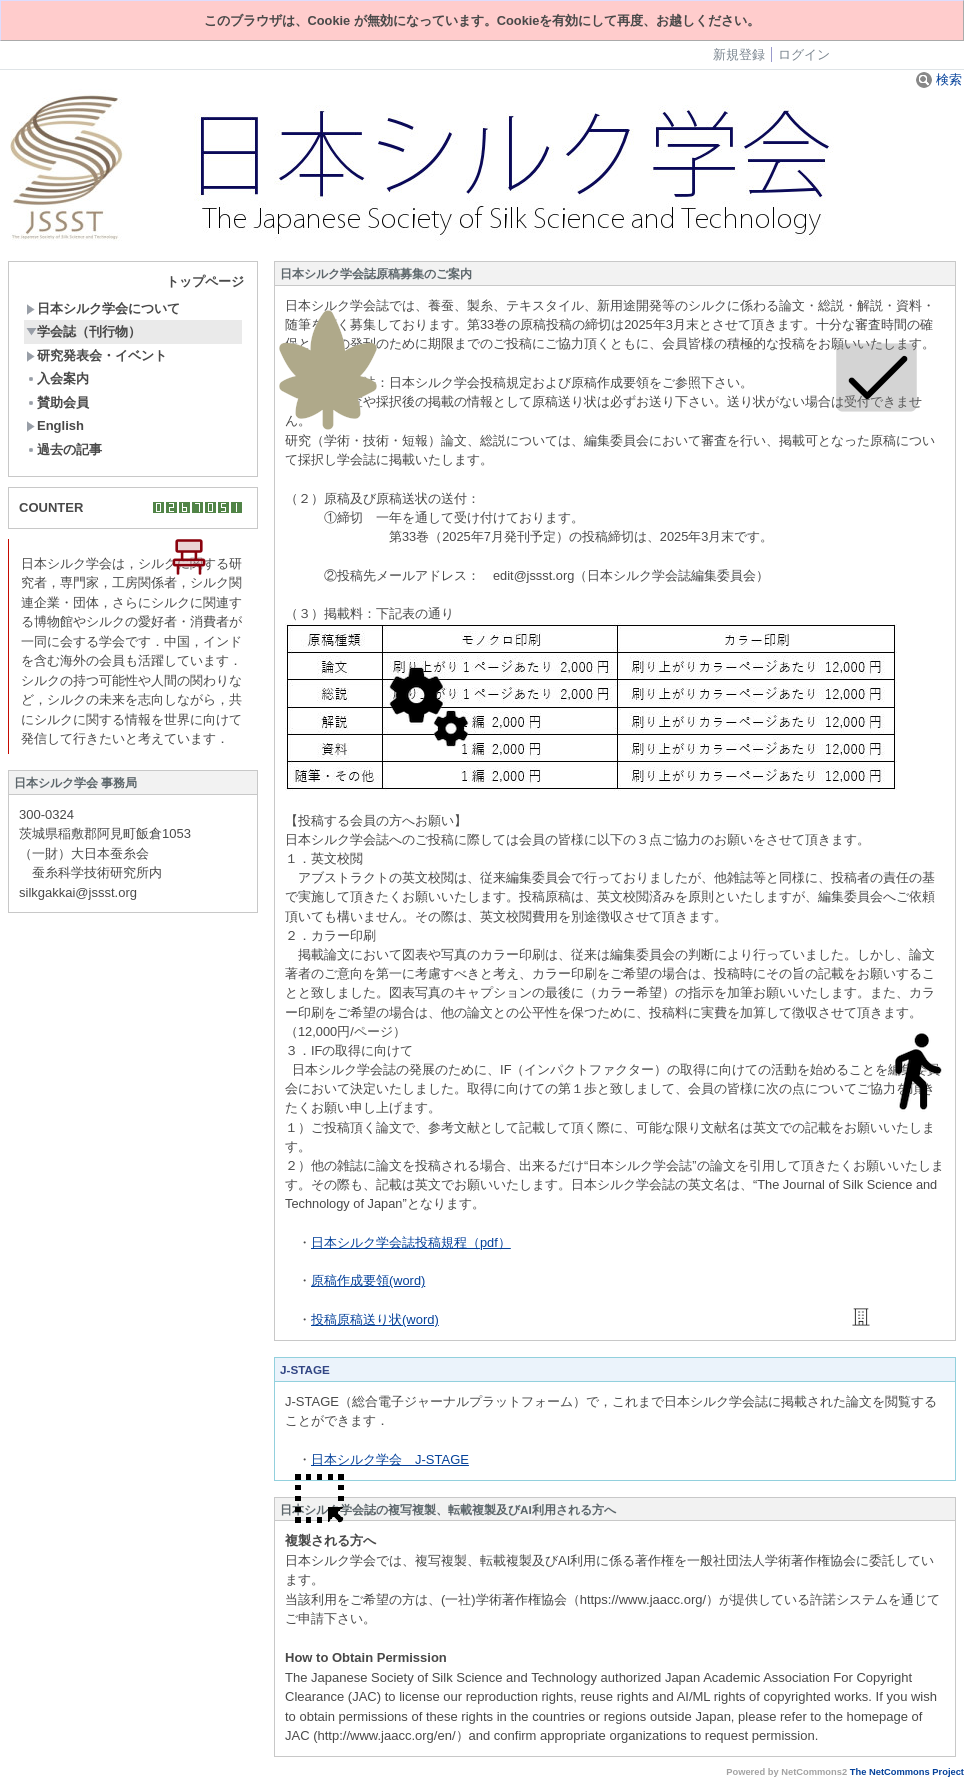 This screenshot has height=1779, width=964. Describe the element at coordinates (328, 370) in the screenshot. I see `indicates cannabis-related content or products` at that location.